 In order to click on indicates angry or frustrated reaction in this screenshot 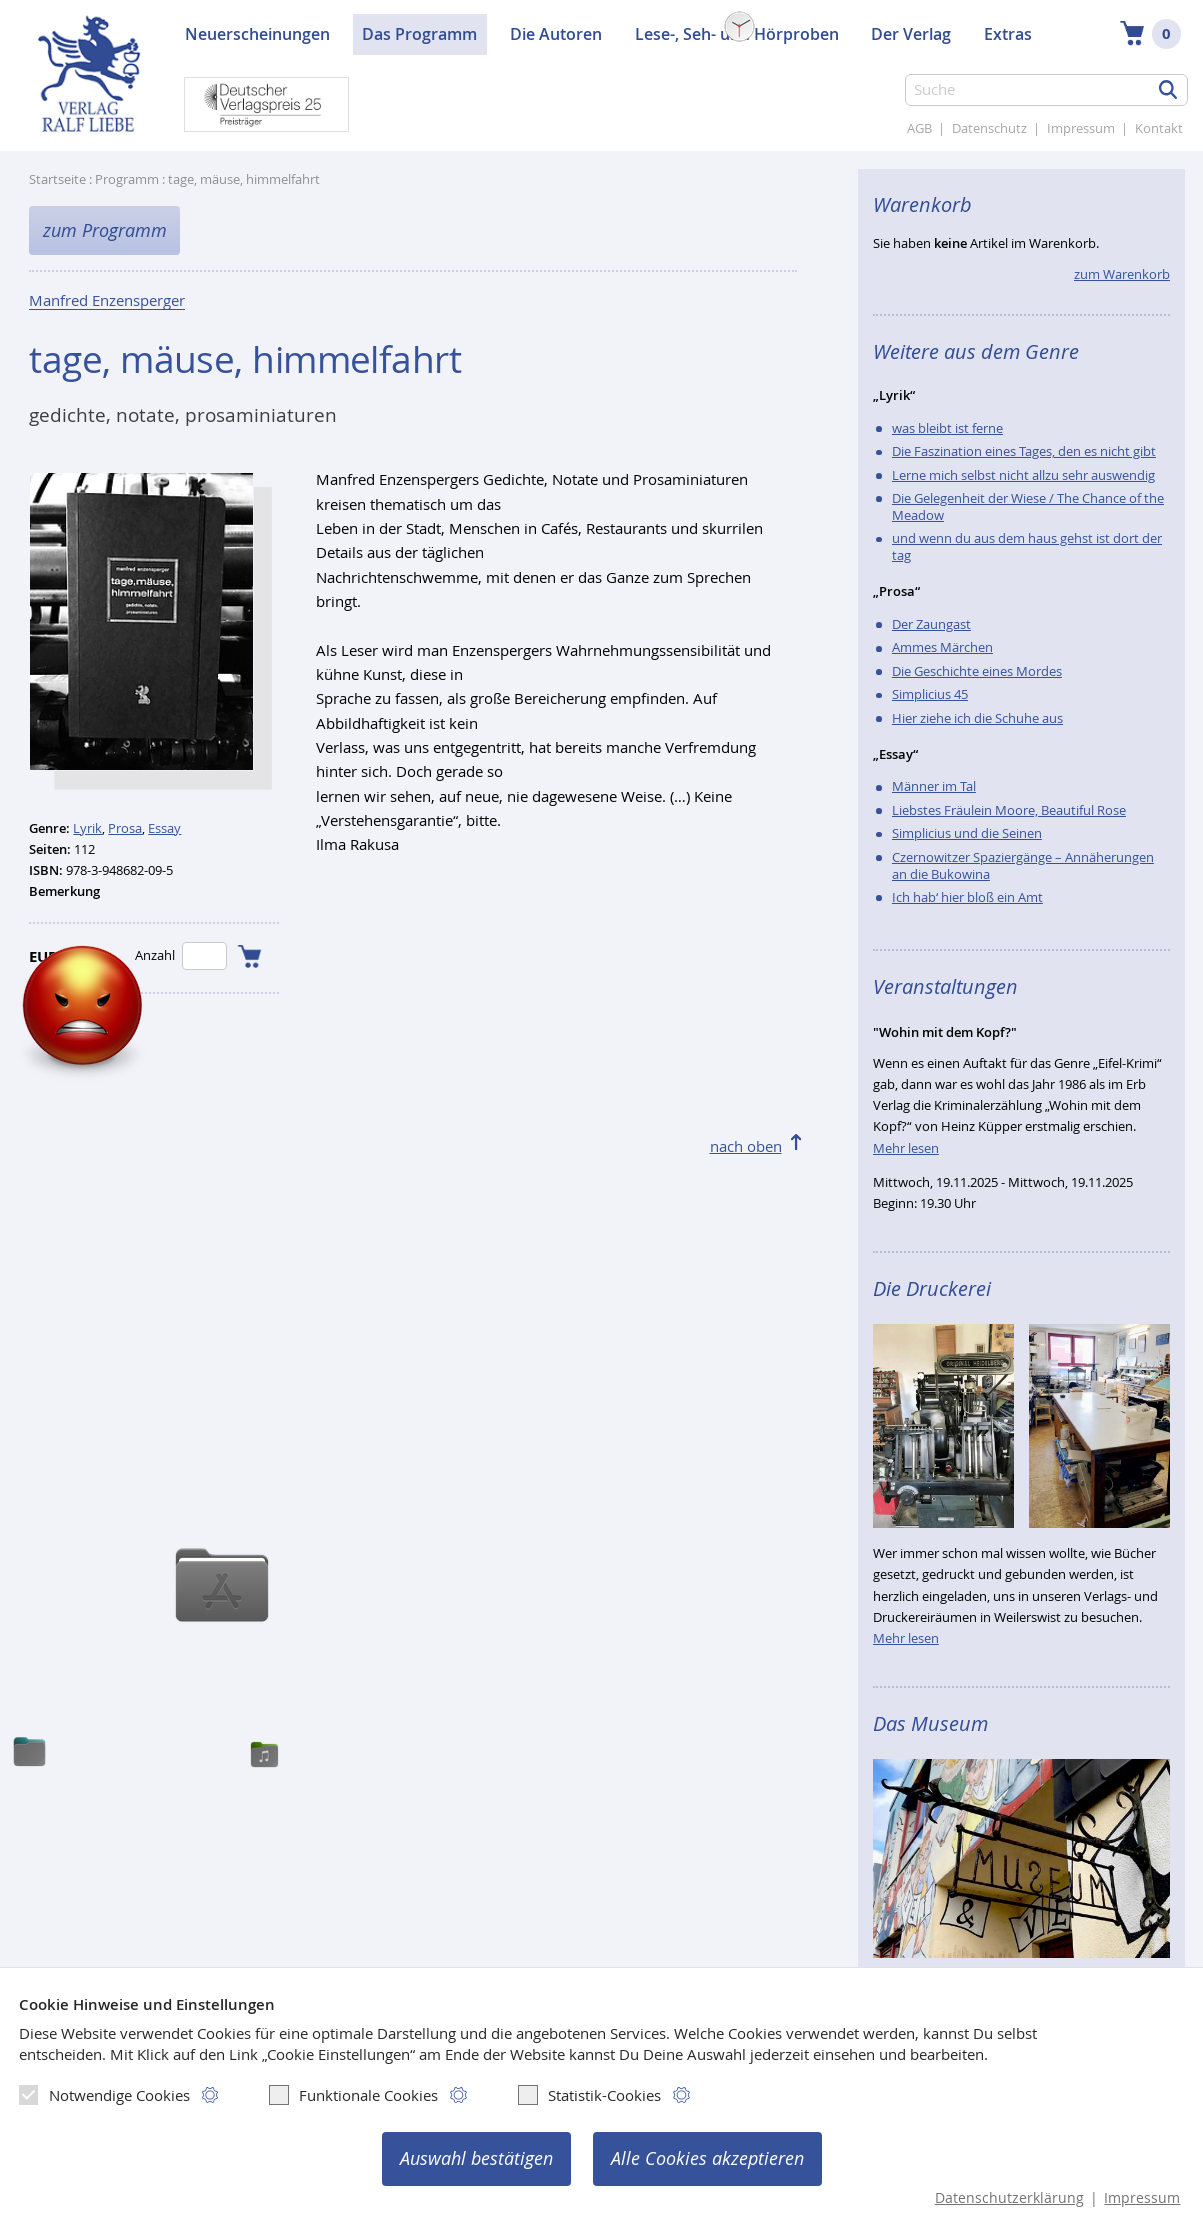, I will do `click(80, 1008)`.